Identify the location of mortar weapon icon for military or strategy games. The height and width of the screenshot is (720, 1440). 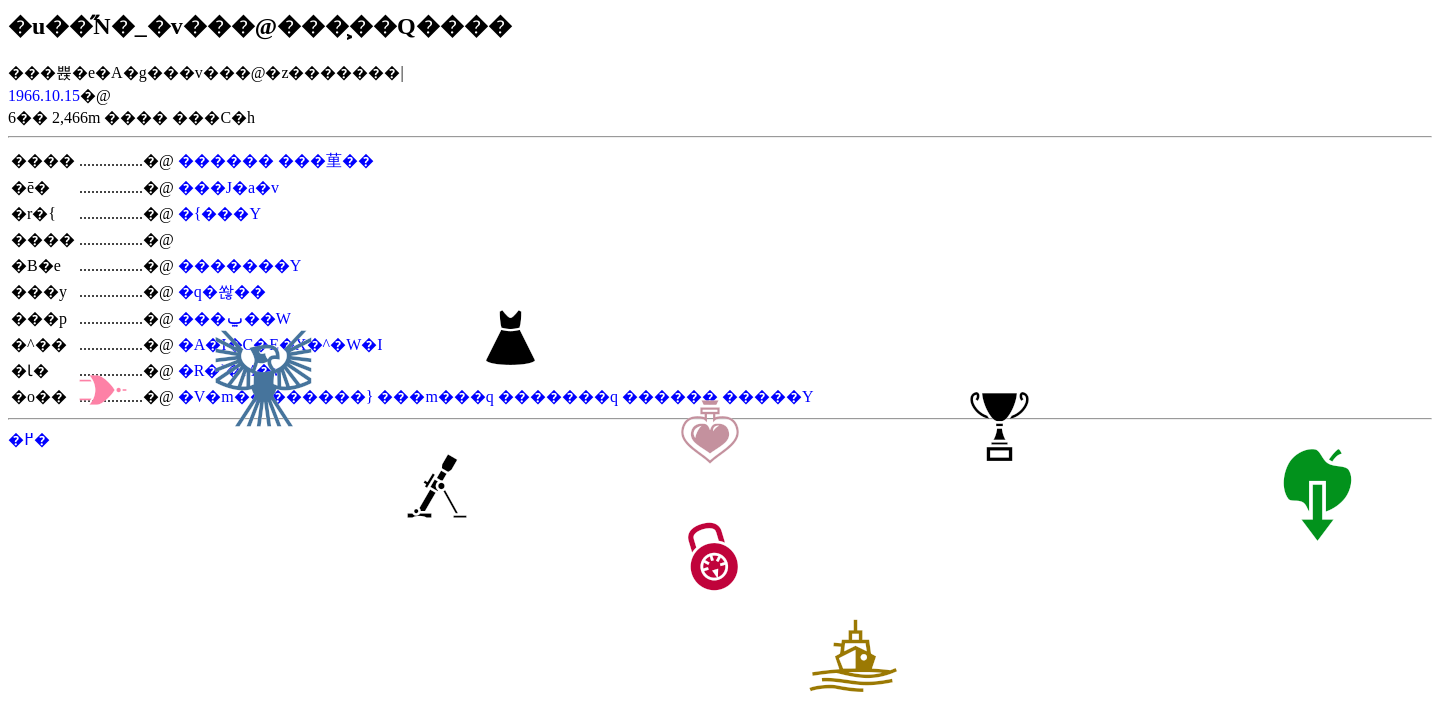
(437, 486).